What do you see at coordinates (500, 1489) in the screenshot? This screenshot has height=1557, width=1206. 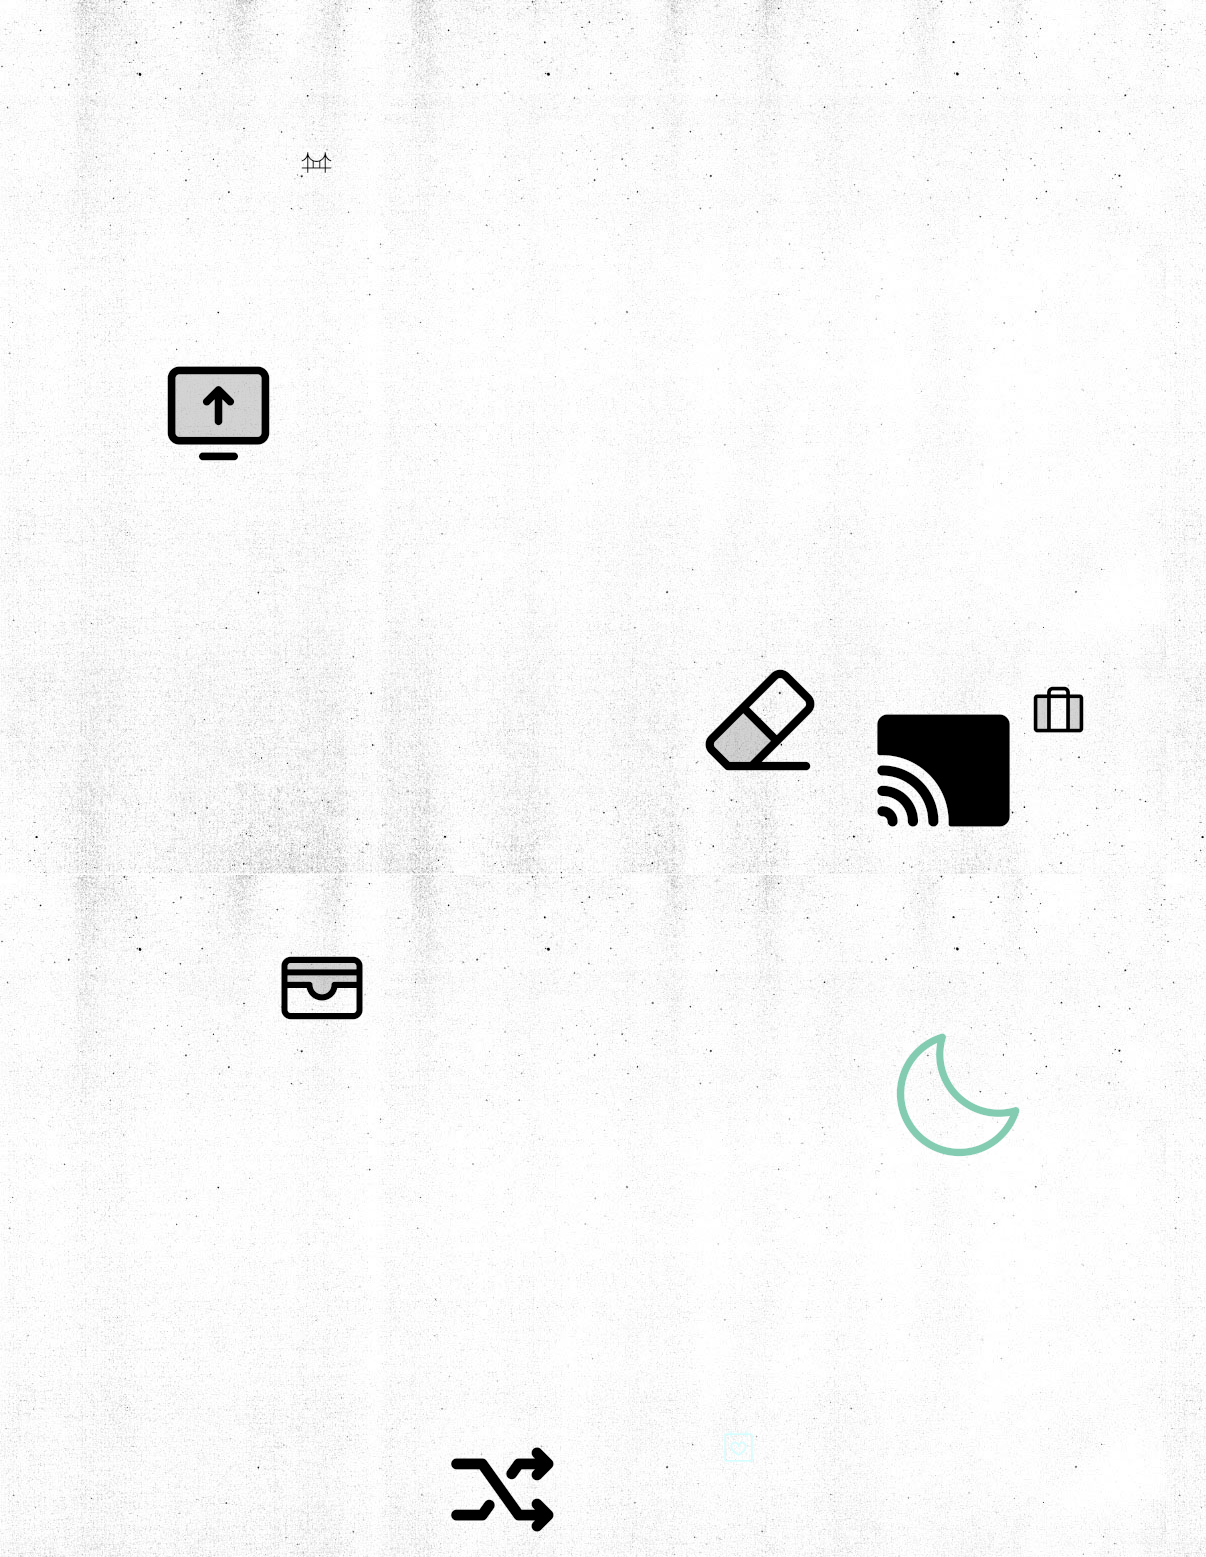 I see `shuffle or randomize playlist order` at bounding box center [500, 1489].